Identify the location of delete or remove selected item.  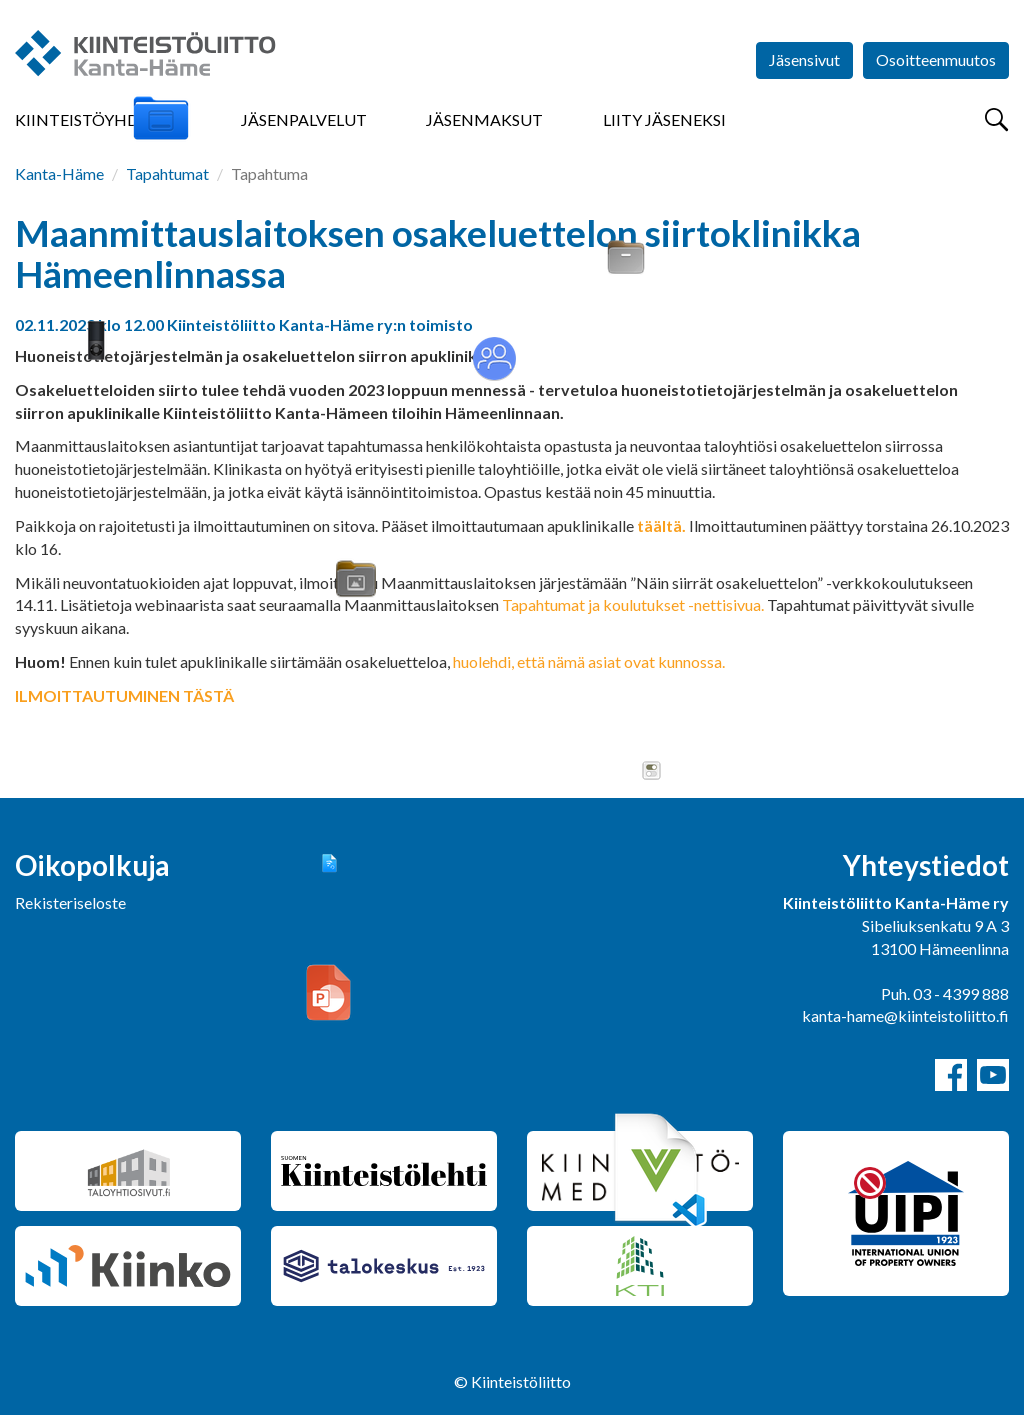
(870, 1183).